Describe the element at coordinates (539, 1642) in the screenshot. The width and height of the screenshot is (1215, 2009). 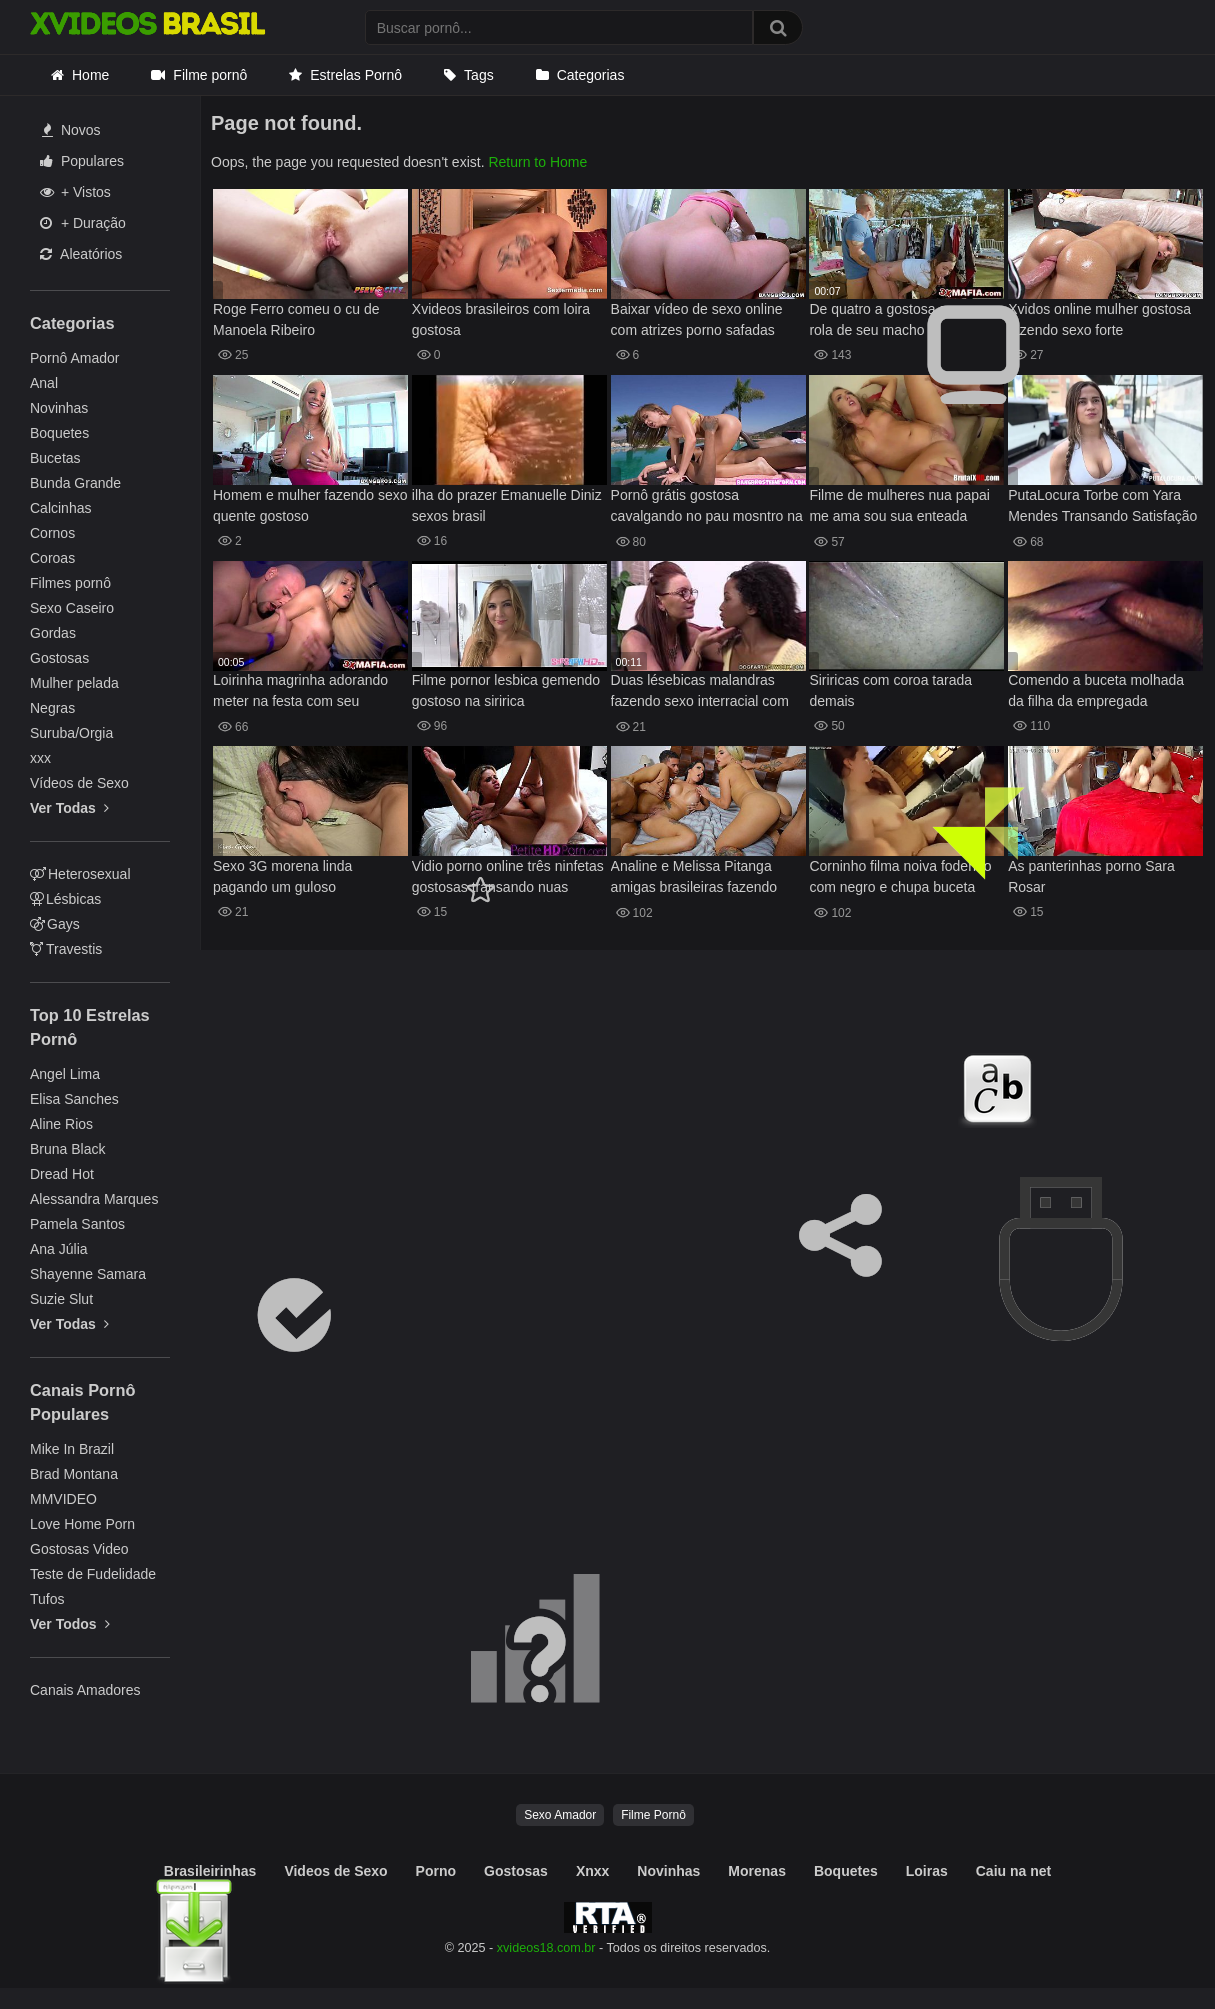
I see `no cellular network route available` at that location.